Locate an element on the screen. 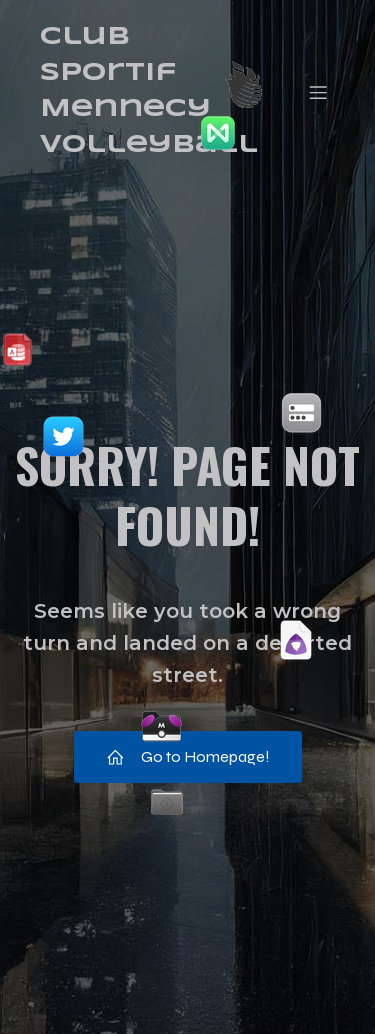  open tweetdeck app is located at coordinates (63, 436).